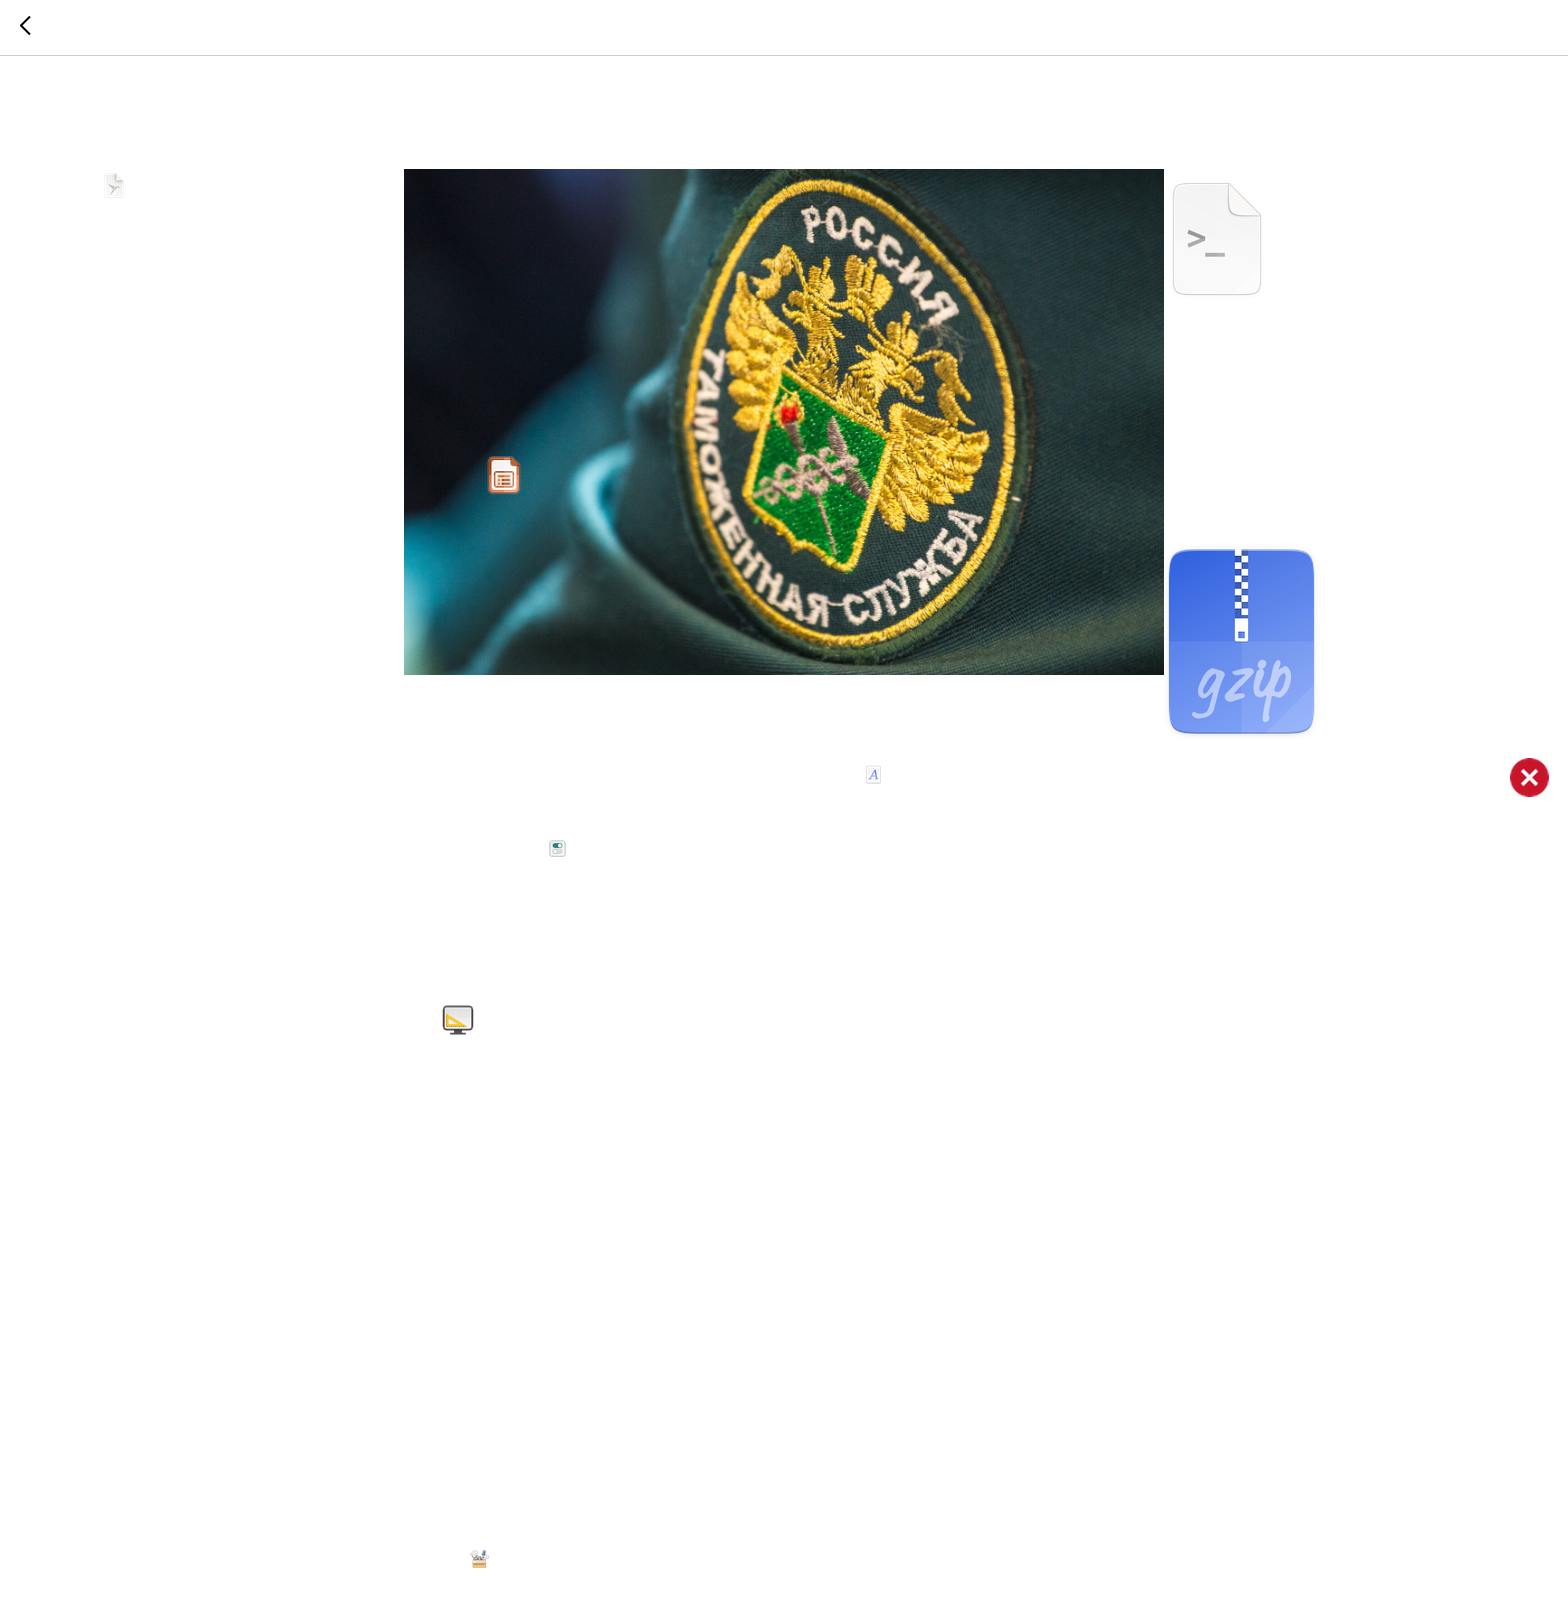  Describe the element at coordinates (1217, 239) in the screenshot. I see `shell script file type indicator` at that location.